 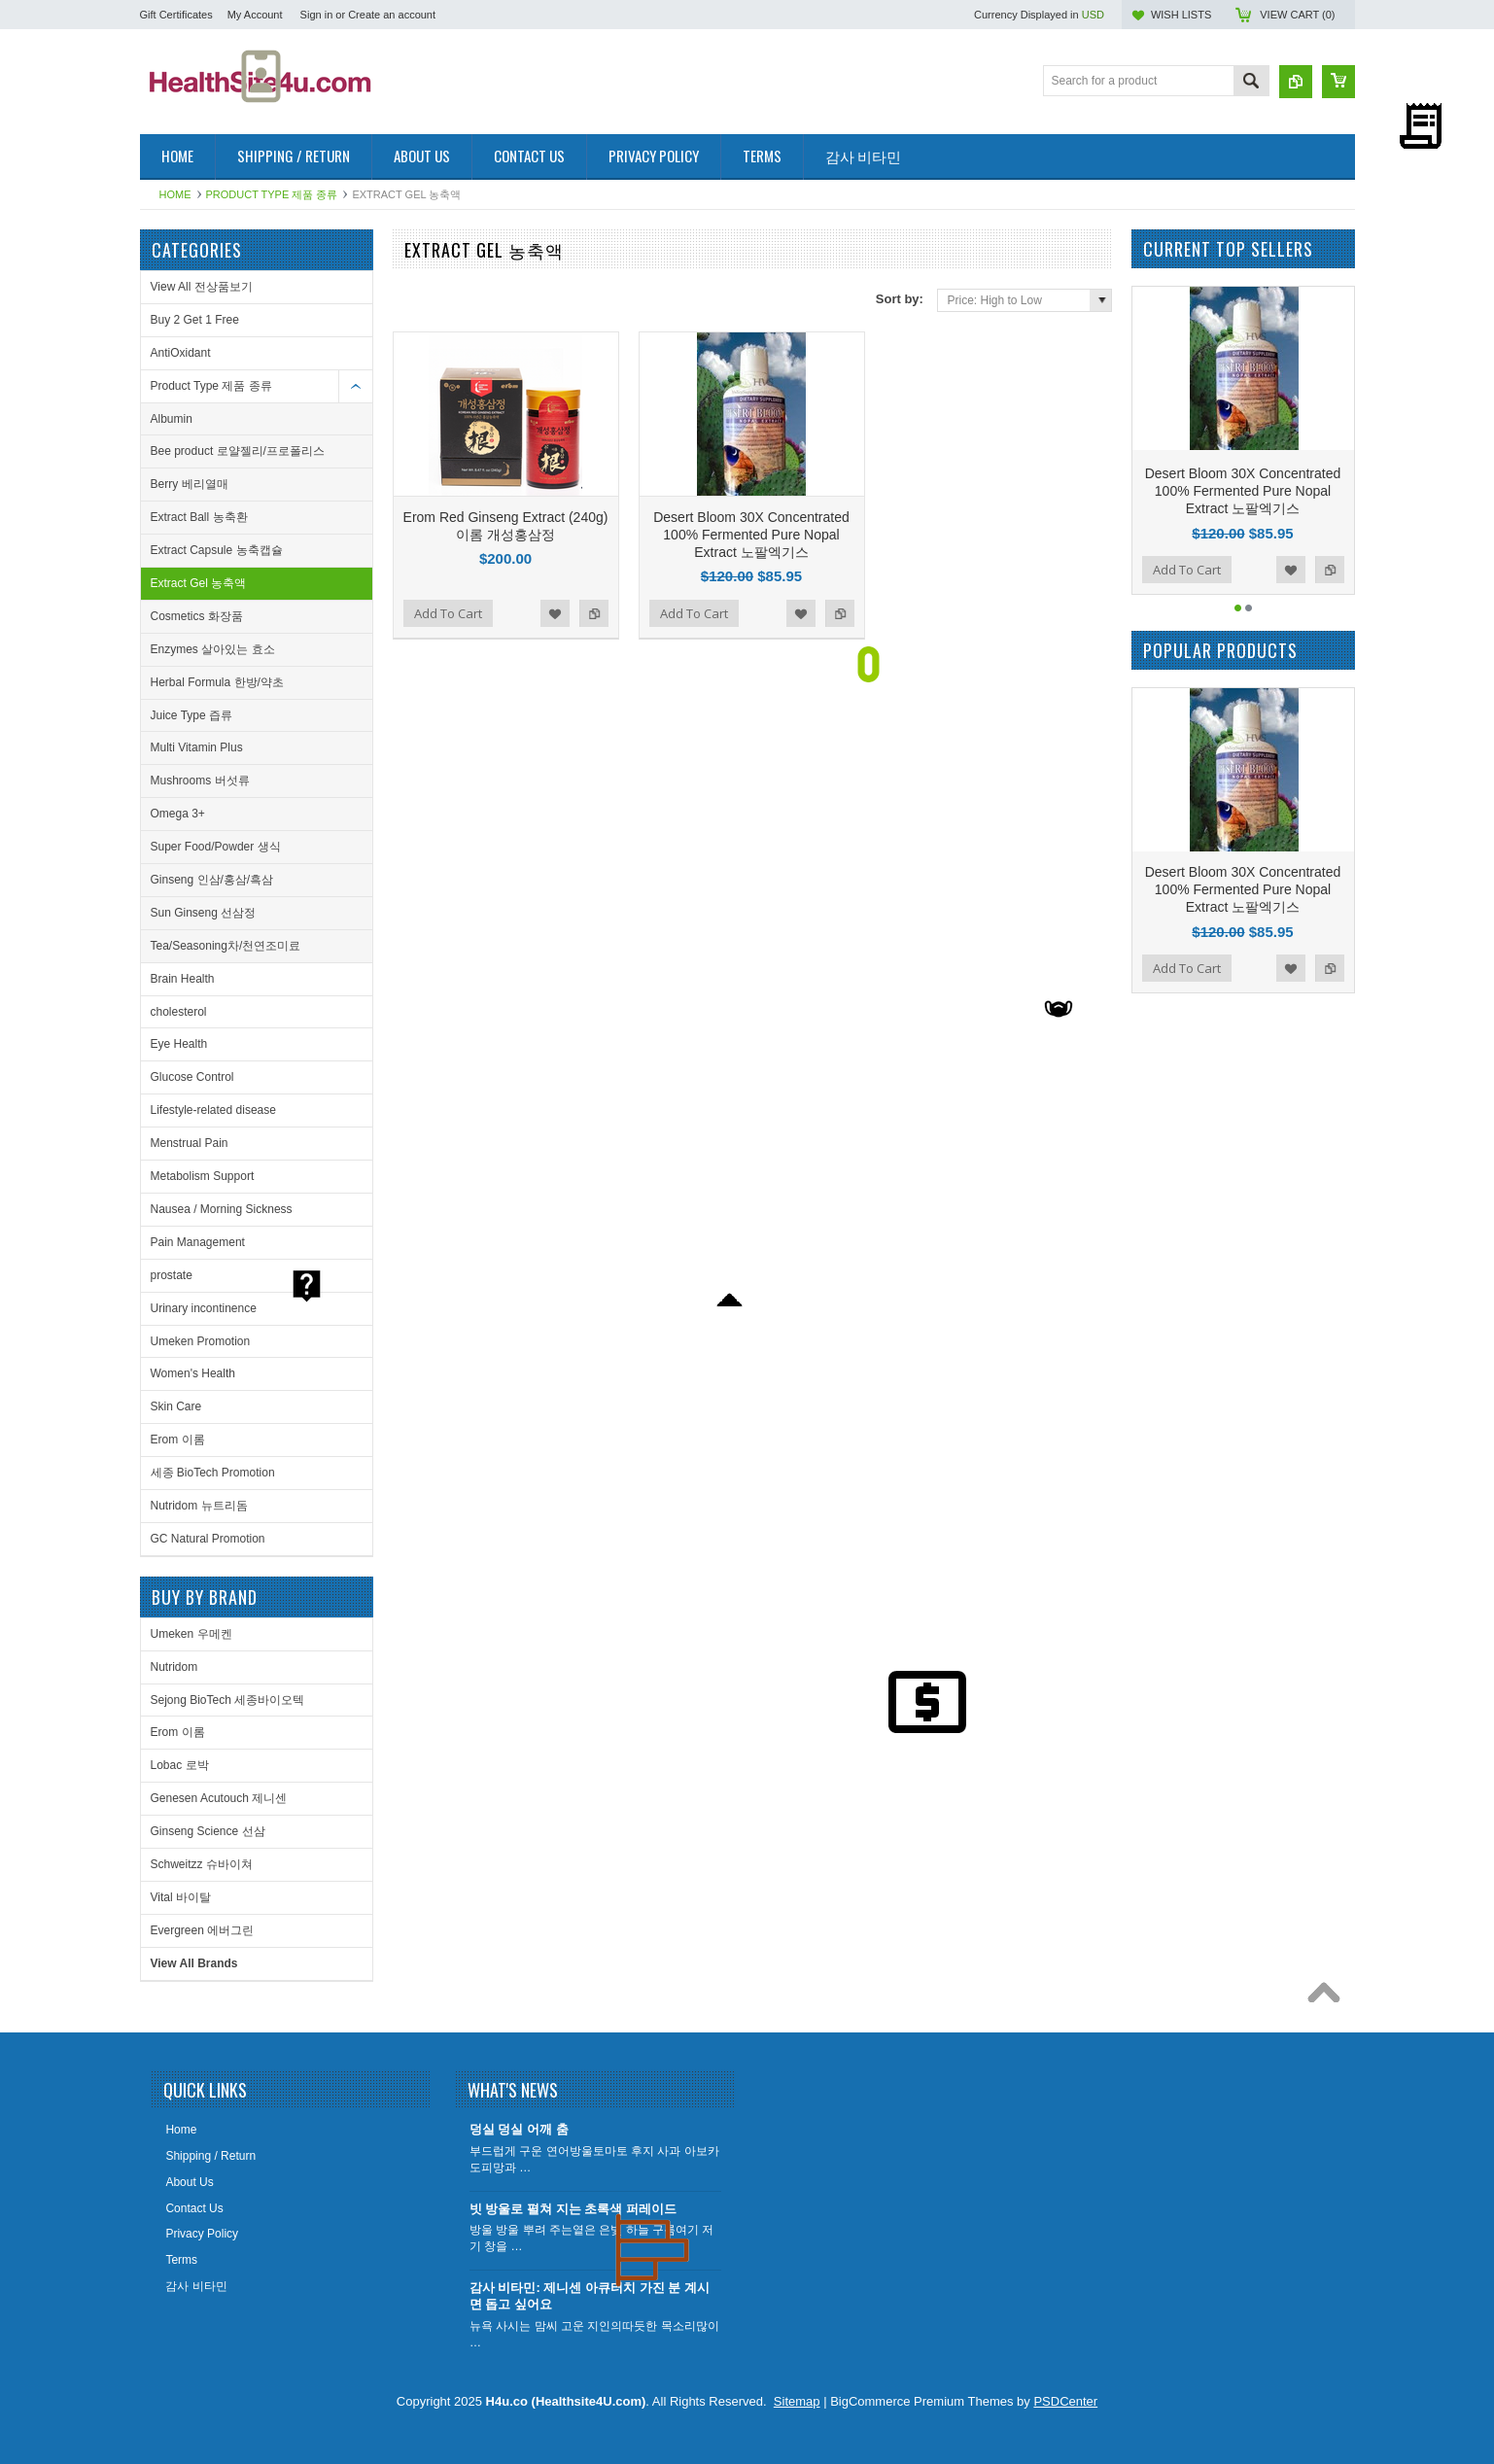 I want to click on find nearby ATMs or cash machines, so click(x=927, y=1702).